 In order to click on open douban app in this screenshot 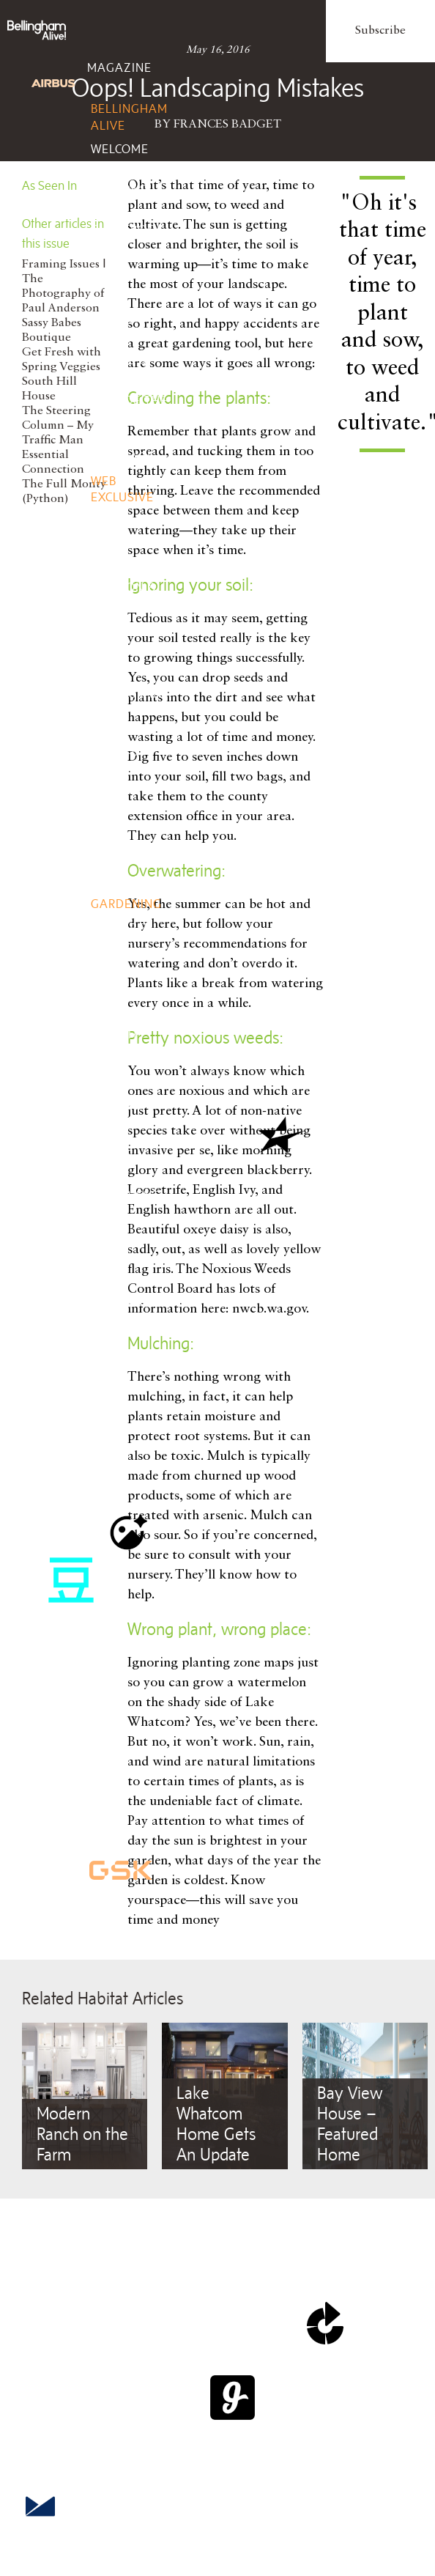, I will do `click(71, 1580)`.